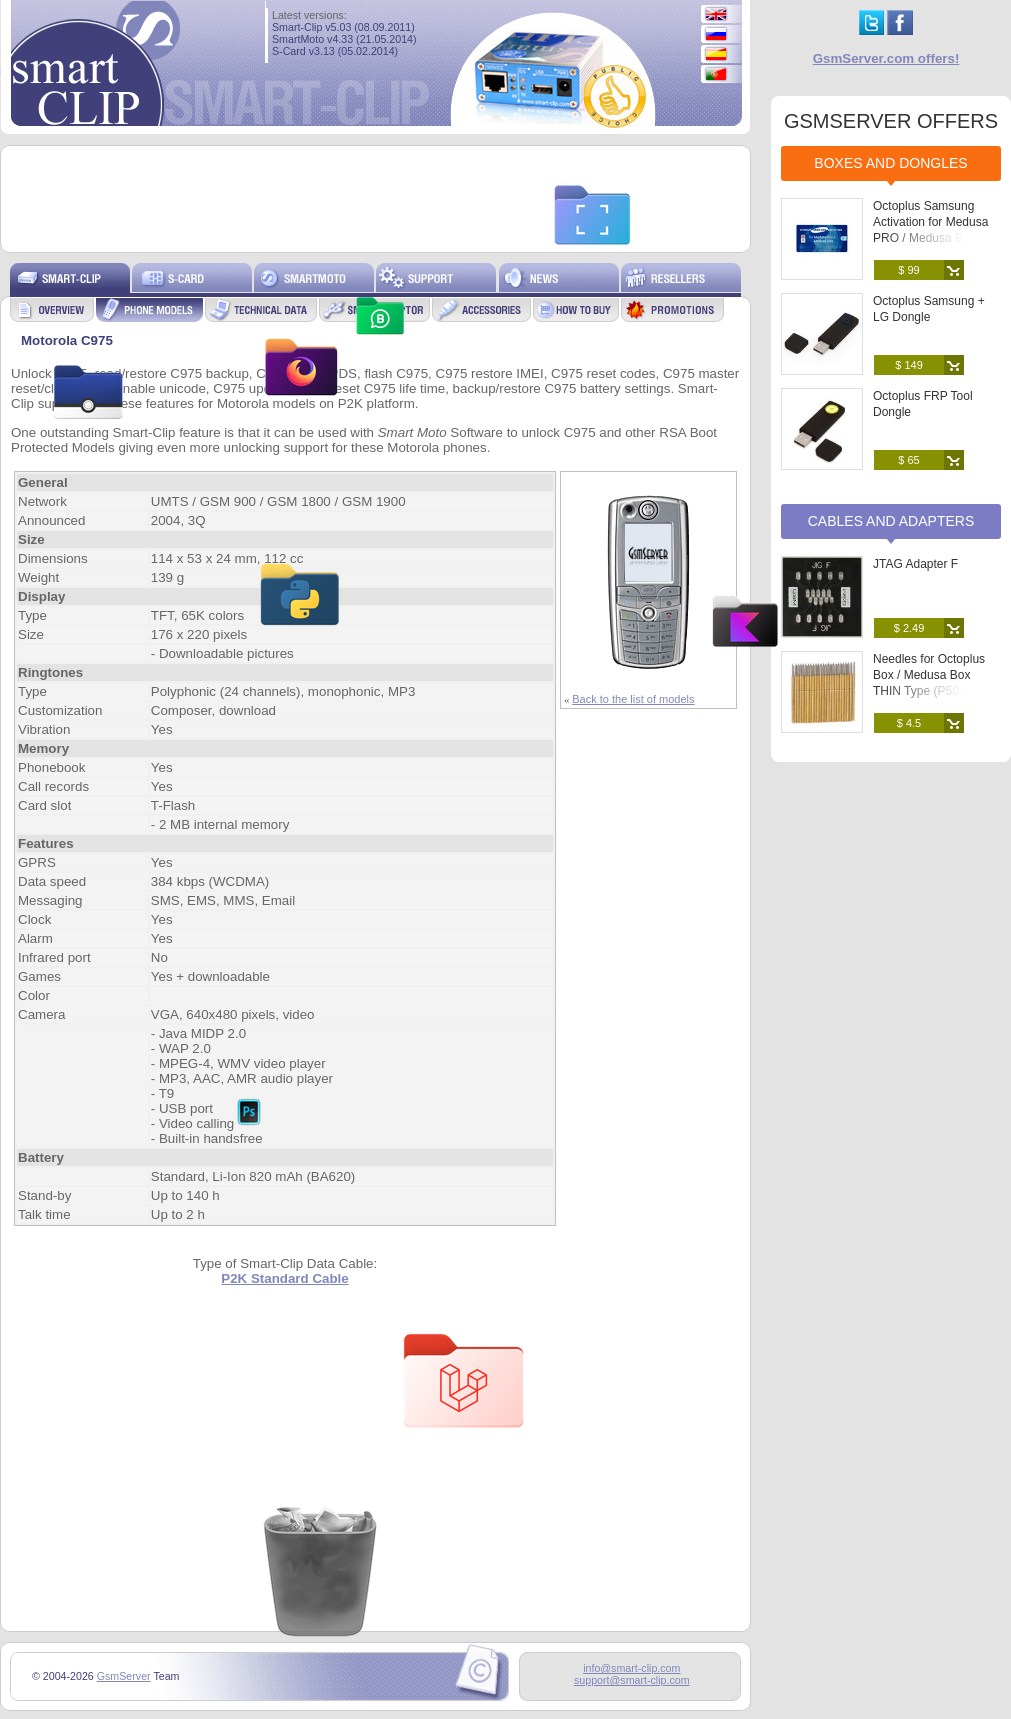 The height and width of the screenshot is (1719, 1011). What do you see at coordinates (88, 394) in the screenshot?
I see `folder containing pokémon game files or saves` at bounding box center [88, 394].